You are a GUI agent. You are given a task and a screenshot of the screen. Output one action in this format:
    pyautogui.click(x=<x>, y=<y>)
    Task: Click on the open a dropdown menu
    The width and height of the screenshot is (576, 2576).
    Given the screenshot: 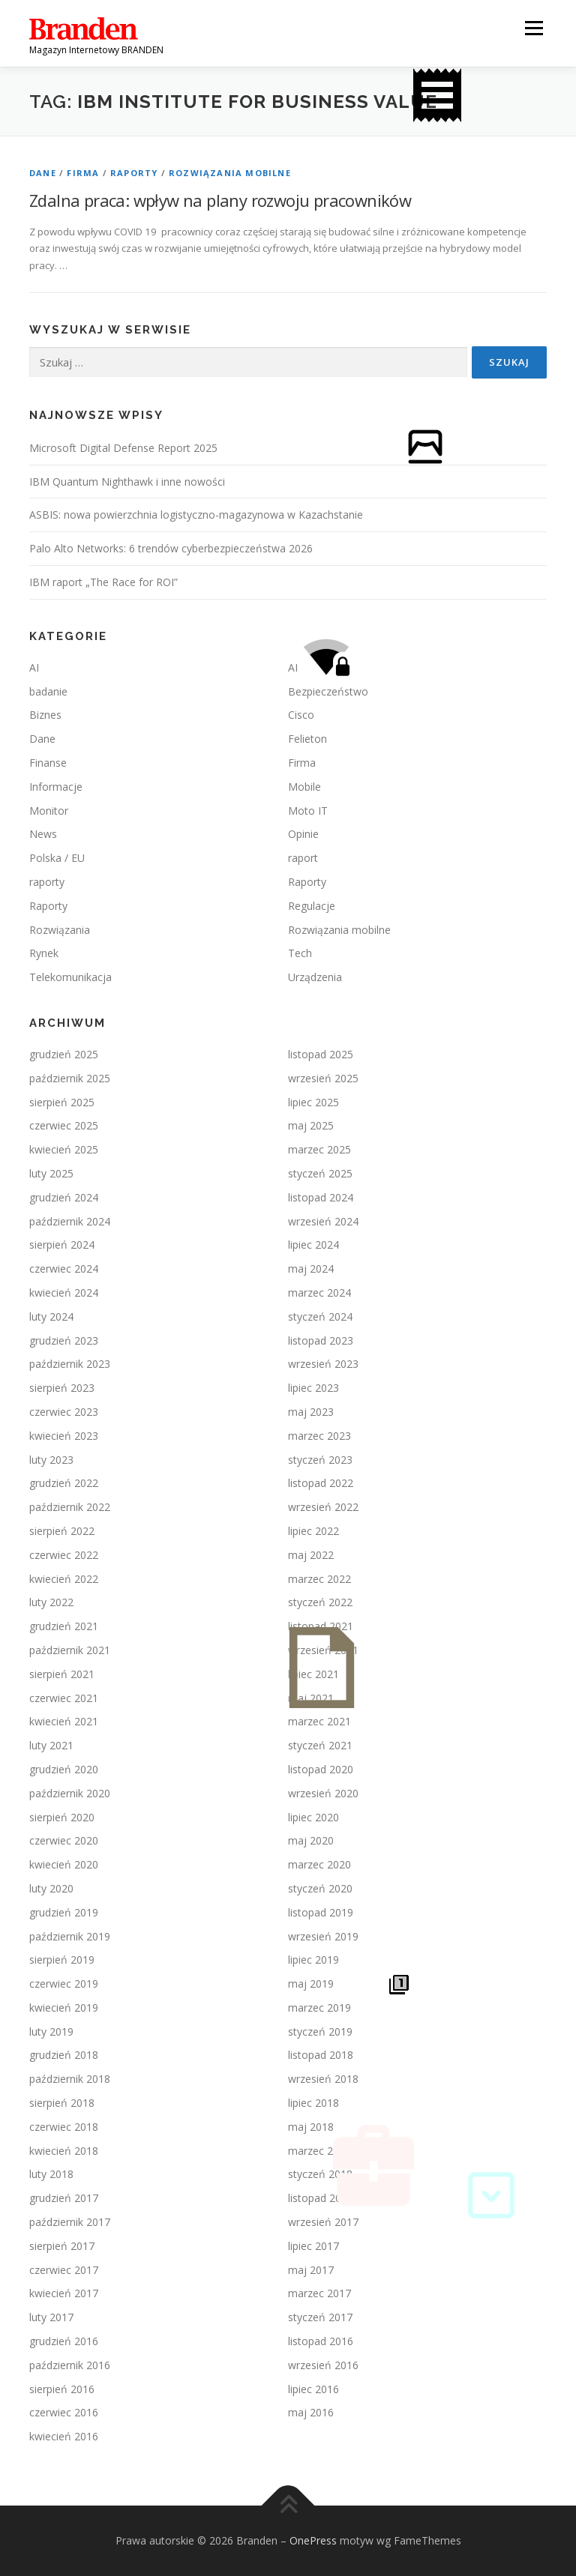 What is the action you would take?
    pyautogui.click(x=491, y=2195)
    